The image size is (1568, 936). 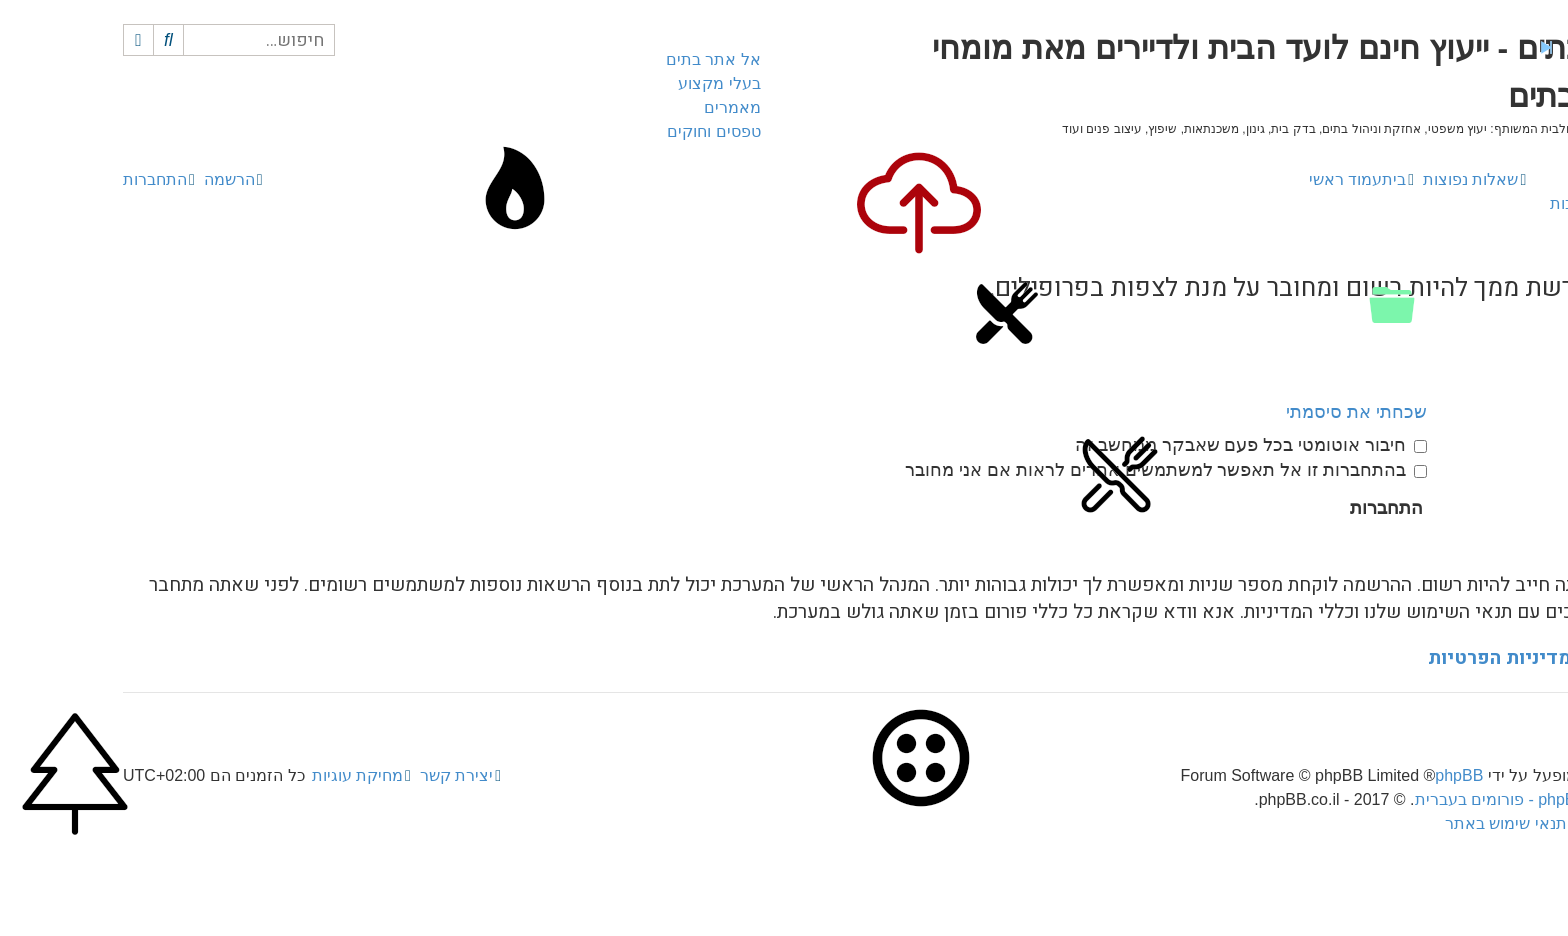 I want to click on connect to Twilio communication services, so click(x=921, y=758).